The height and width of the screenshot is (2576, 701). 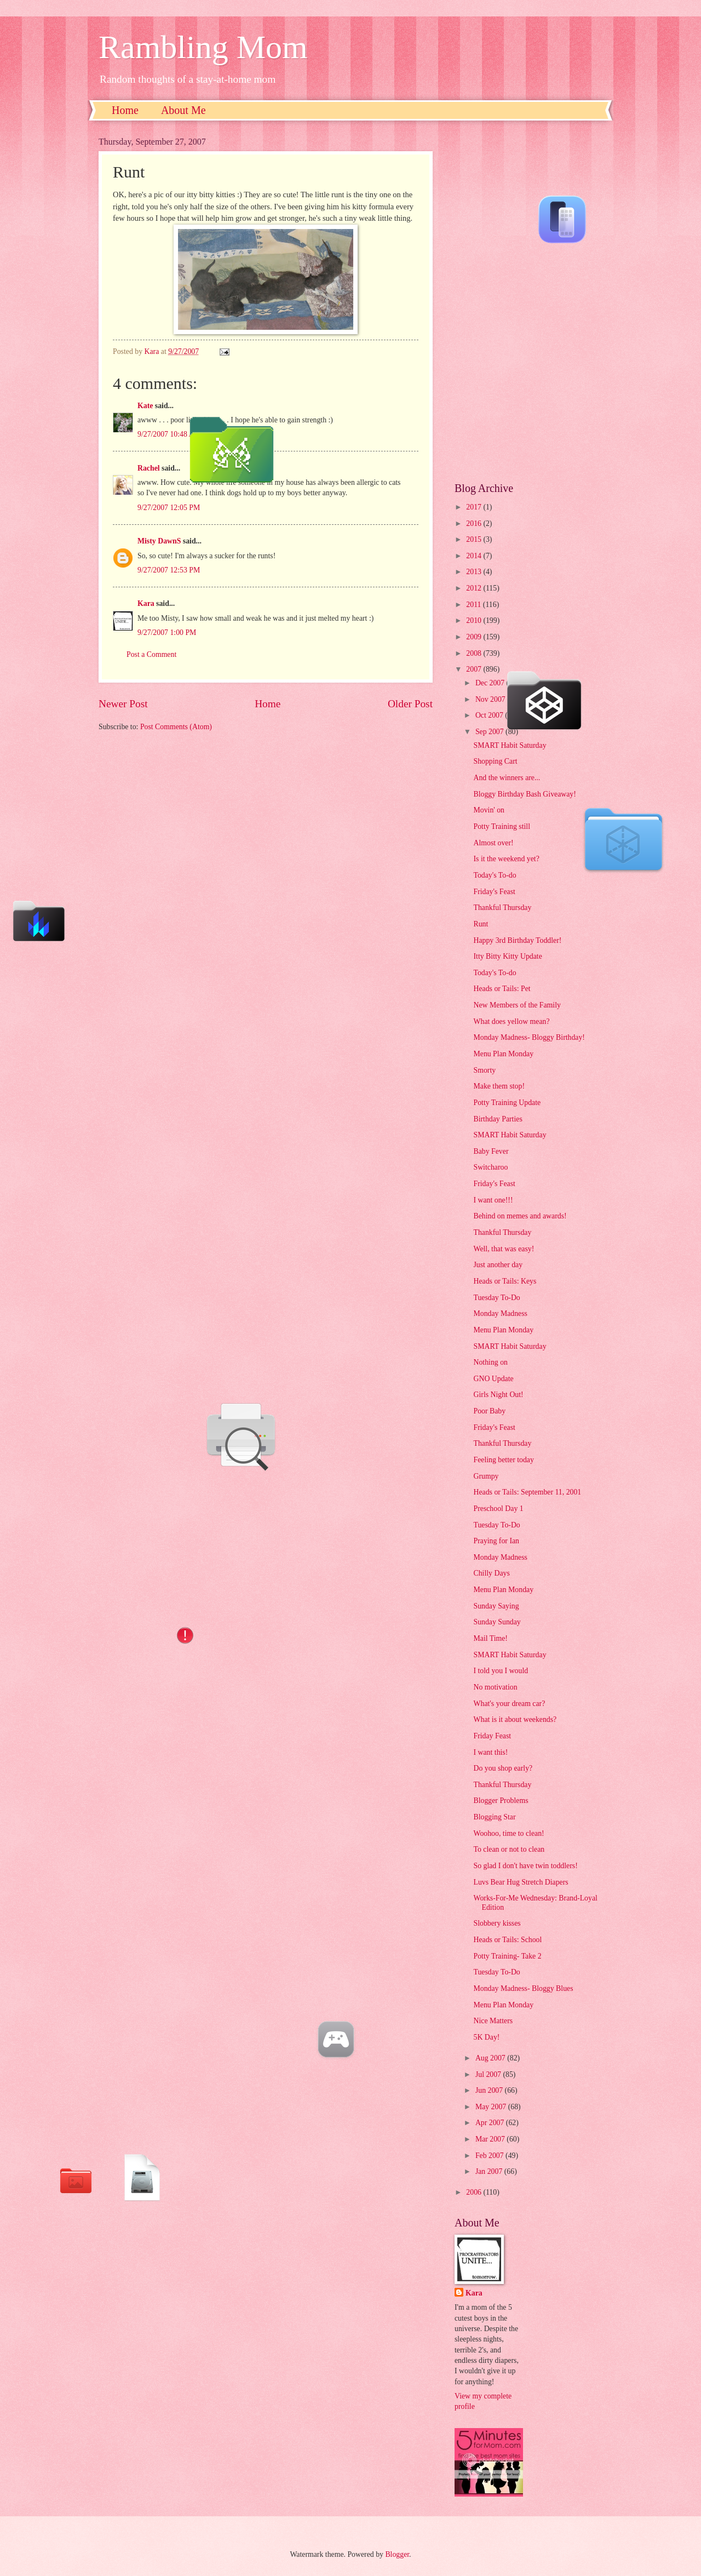 What do you see at coordinates (623, 839) in the screenshot?
I see `open 3D files folder` at bounding box center [623, 839].